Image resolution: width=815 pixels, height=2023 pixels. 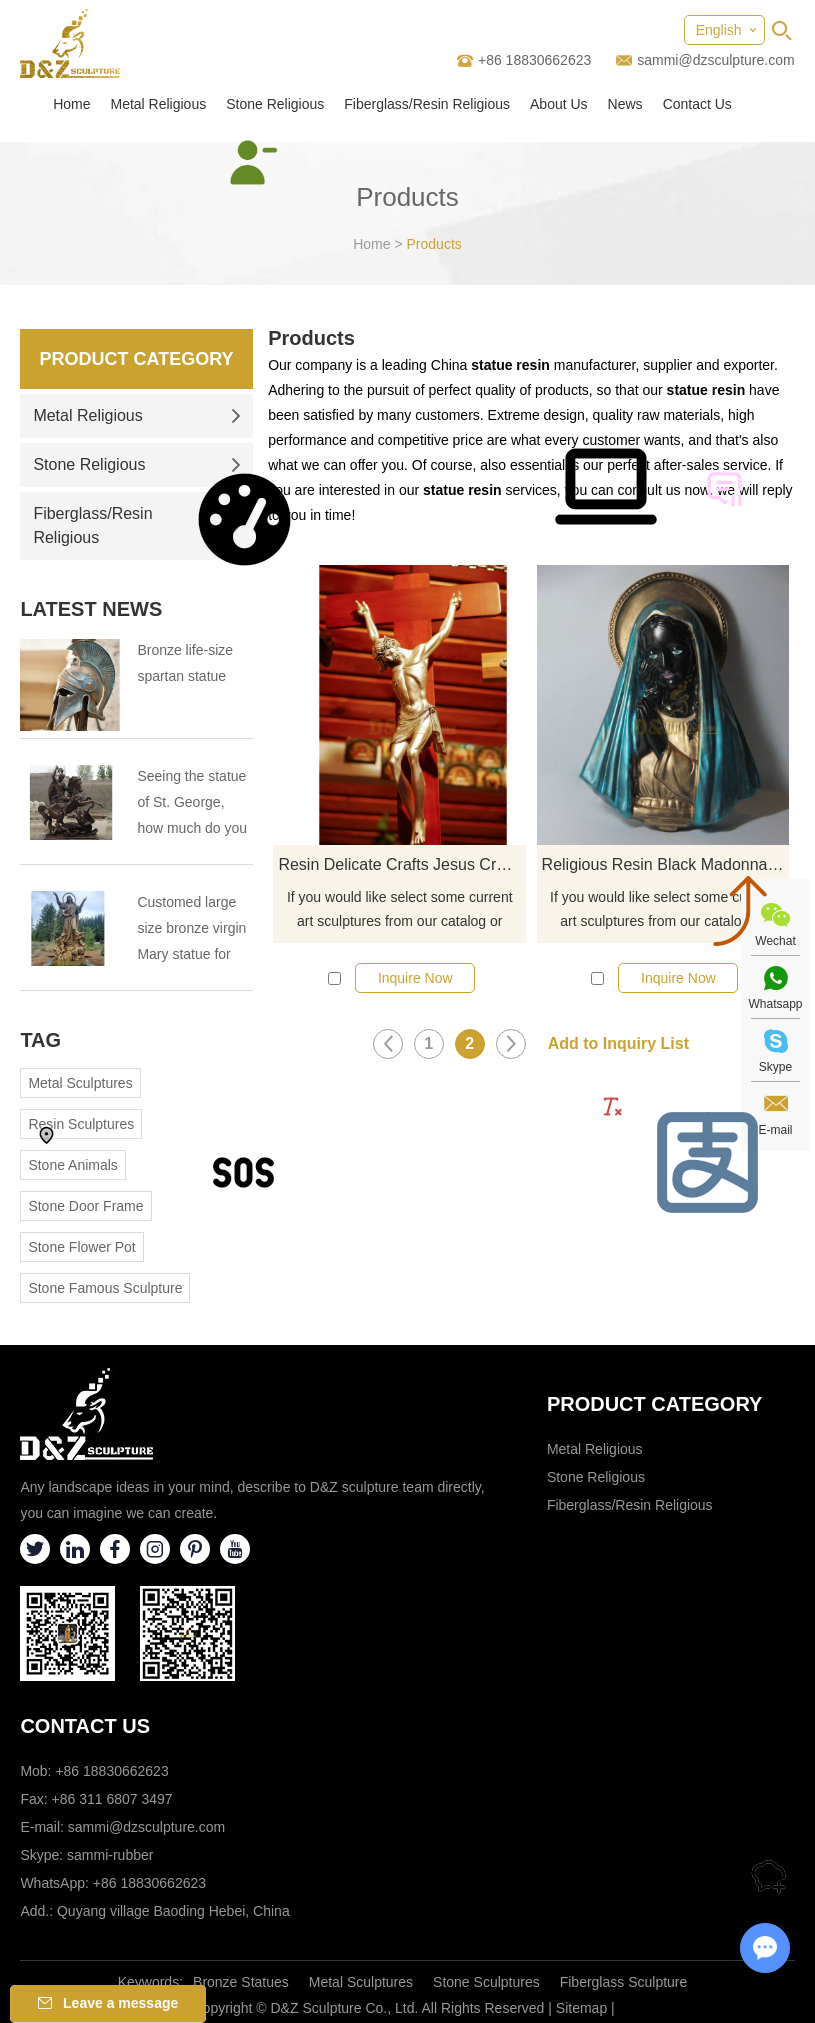 What do you see at coordinates (252, 162) in the screenshot?
I see `remove a contact or friend` at bounding box center [252, 162].